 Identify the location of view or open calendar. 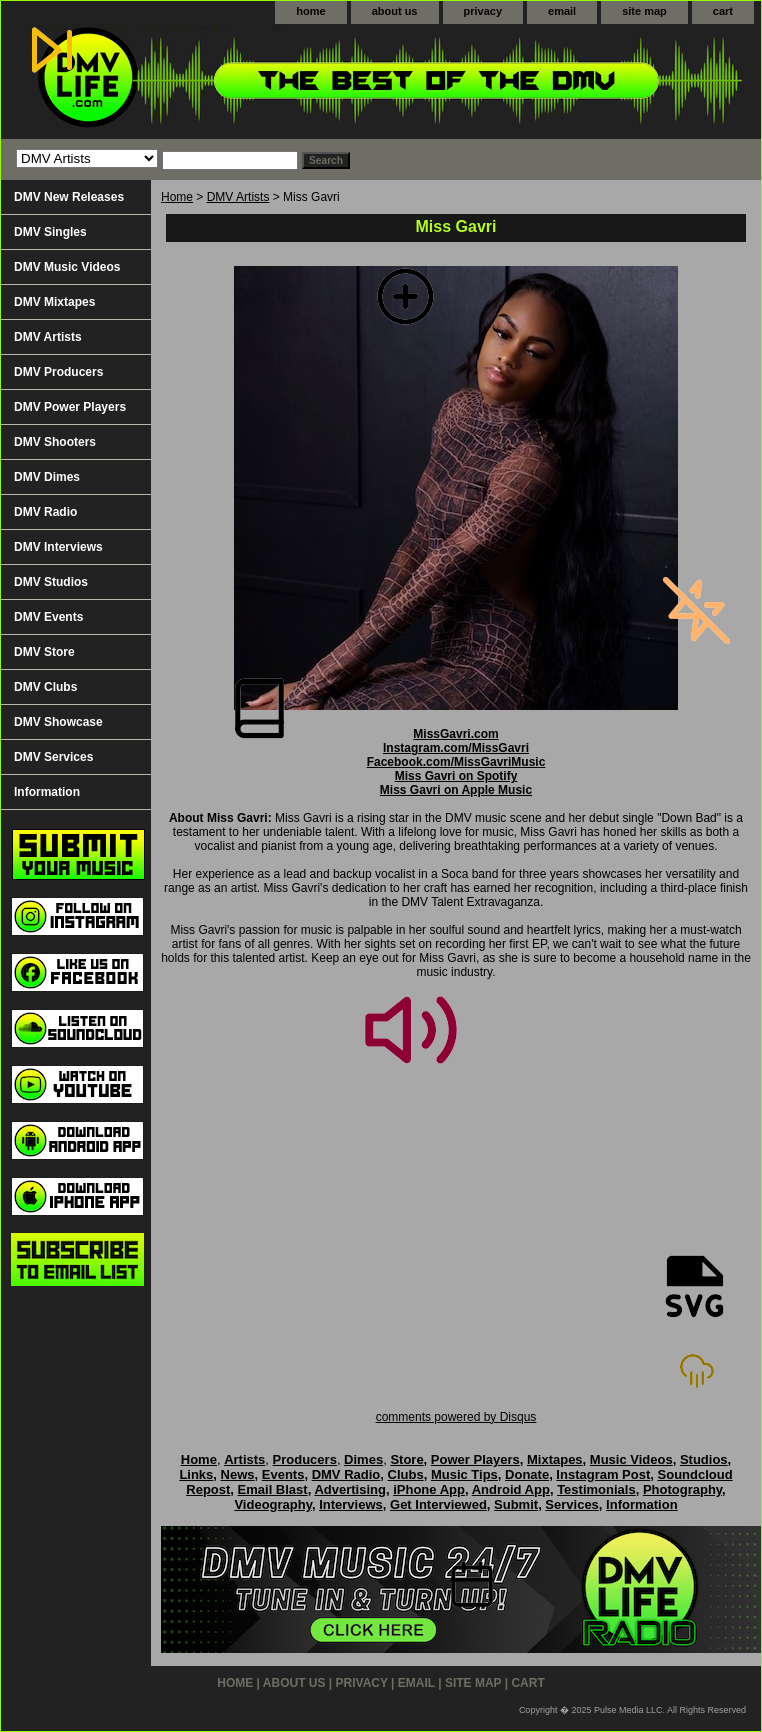
(472, 1584).